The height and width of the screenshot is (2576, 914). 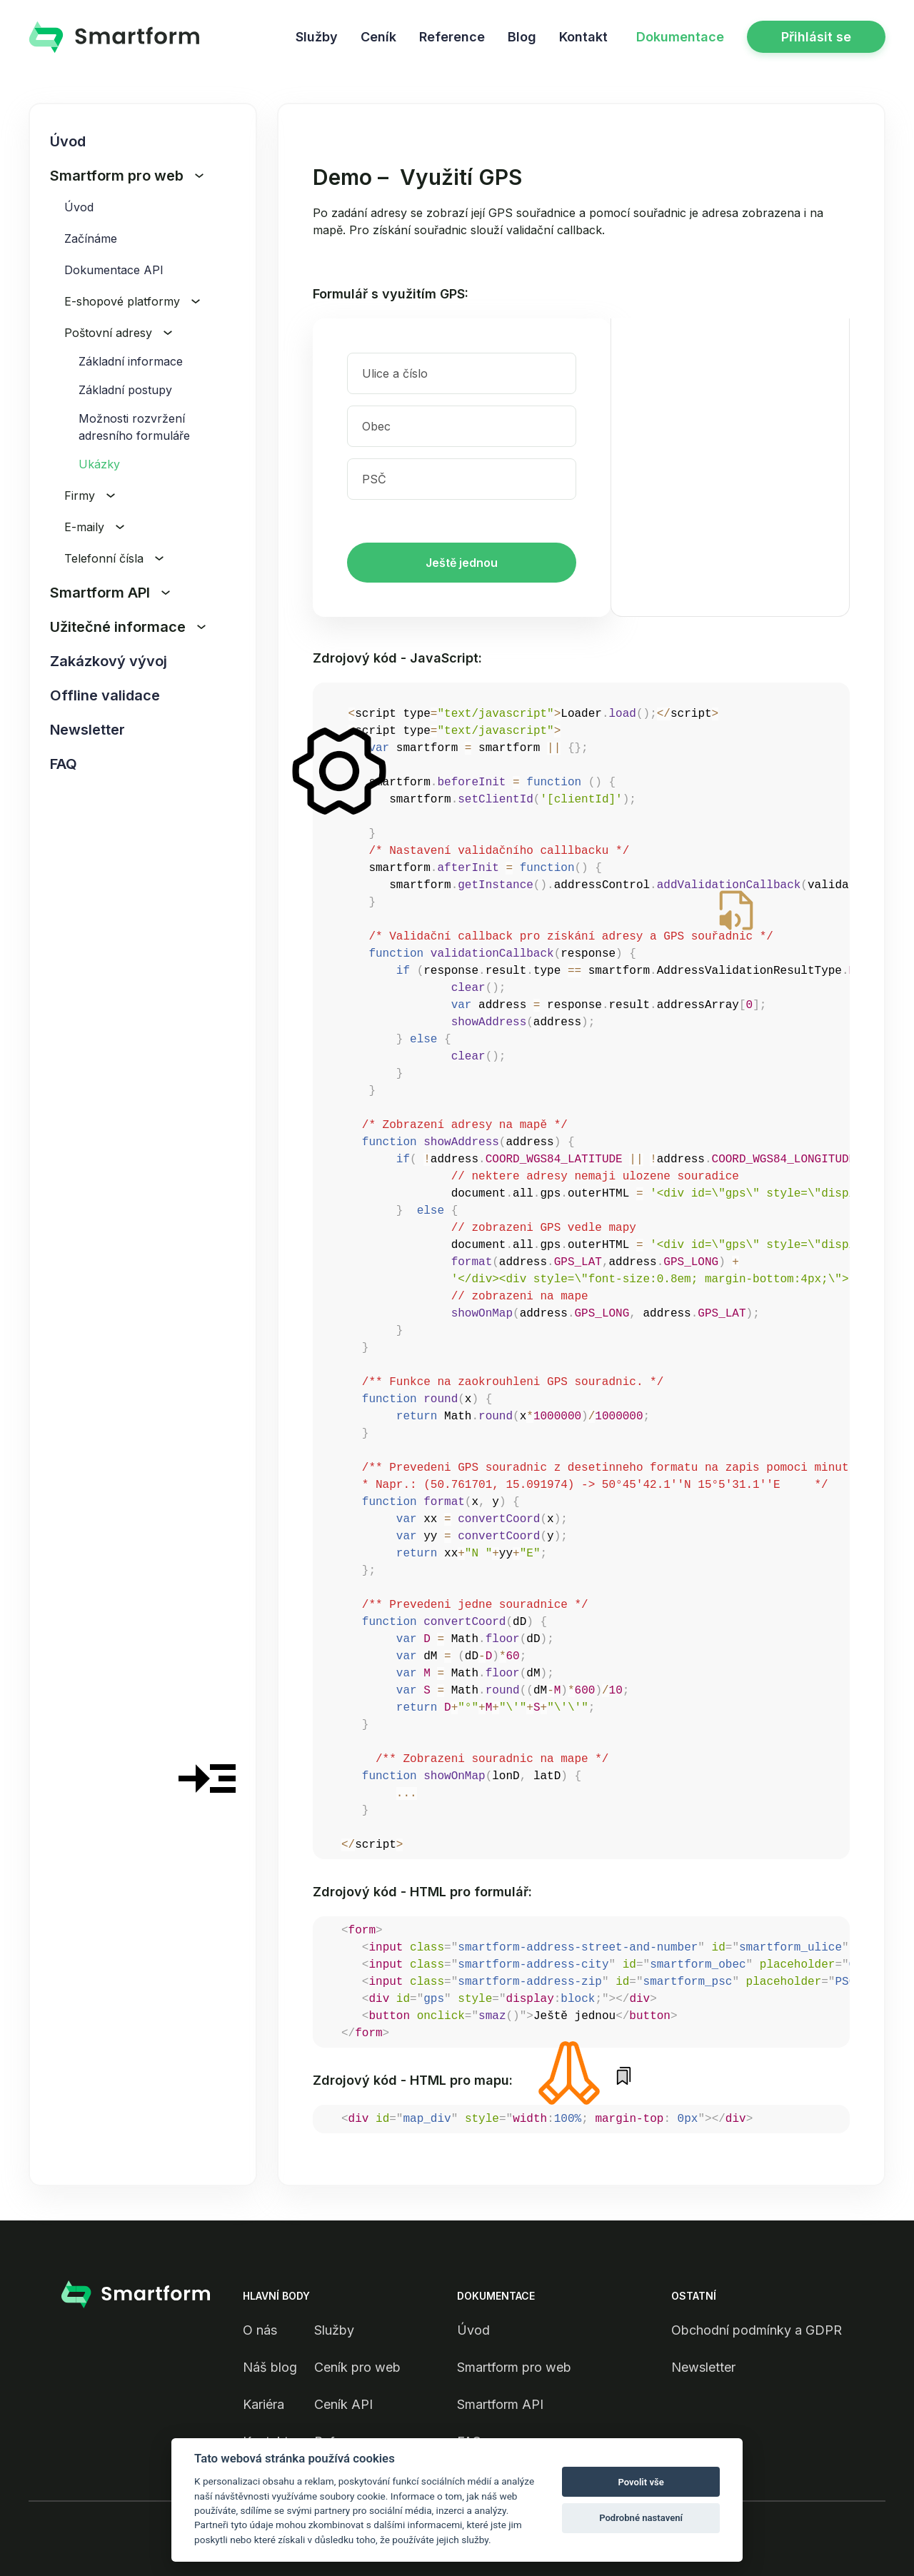 I want to click on access settings or preferences, so click(x=339, y=771).